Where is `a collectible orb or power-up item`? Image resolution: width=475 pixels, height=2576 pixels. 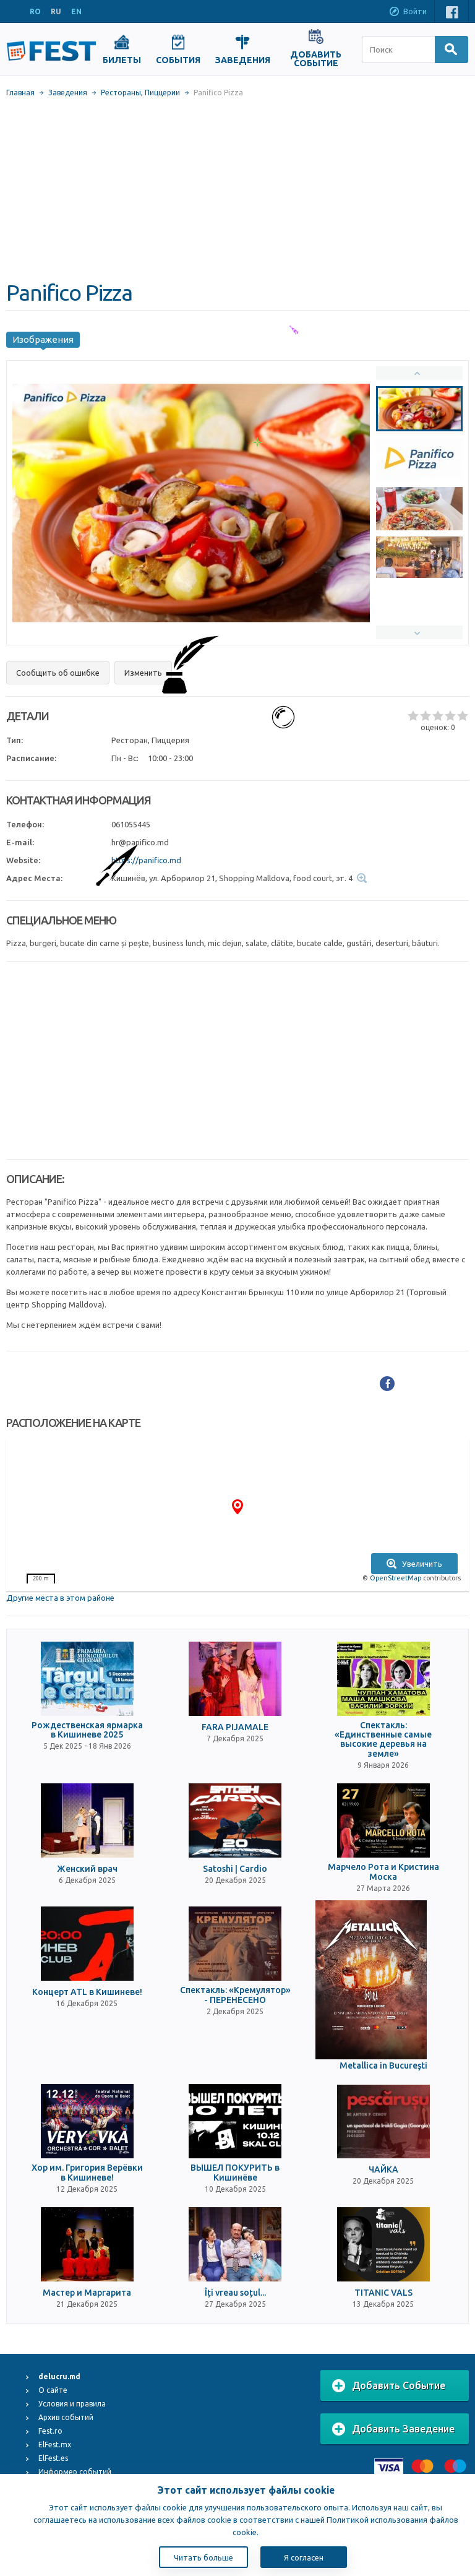 a collectible orb or power-up item is located at coordinates (283, 717).